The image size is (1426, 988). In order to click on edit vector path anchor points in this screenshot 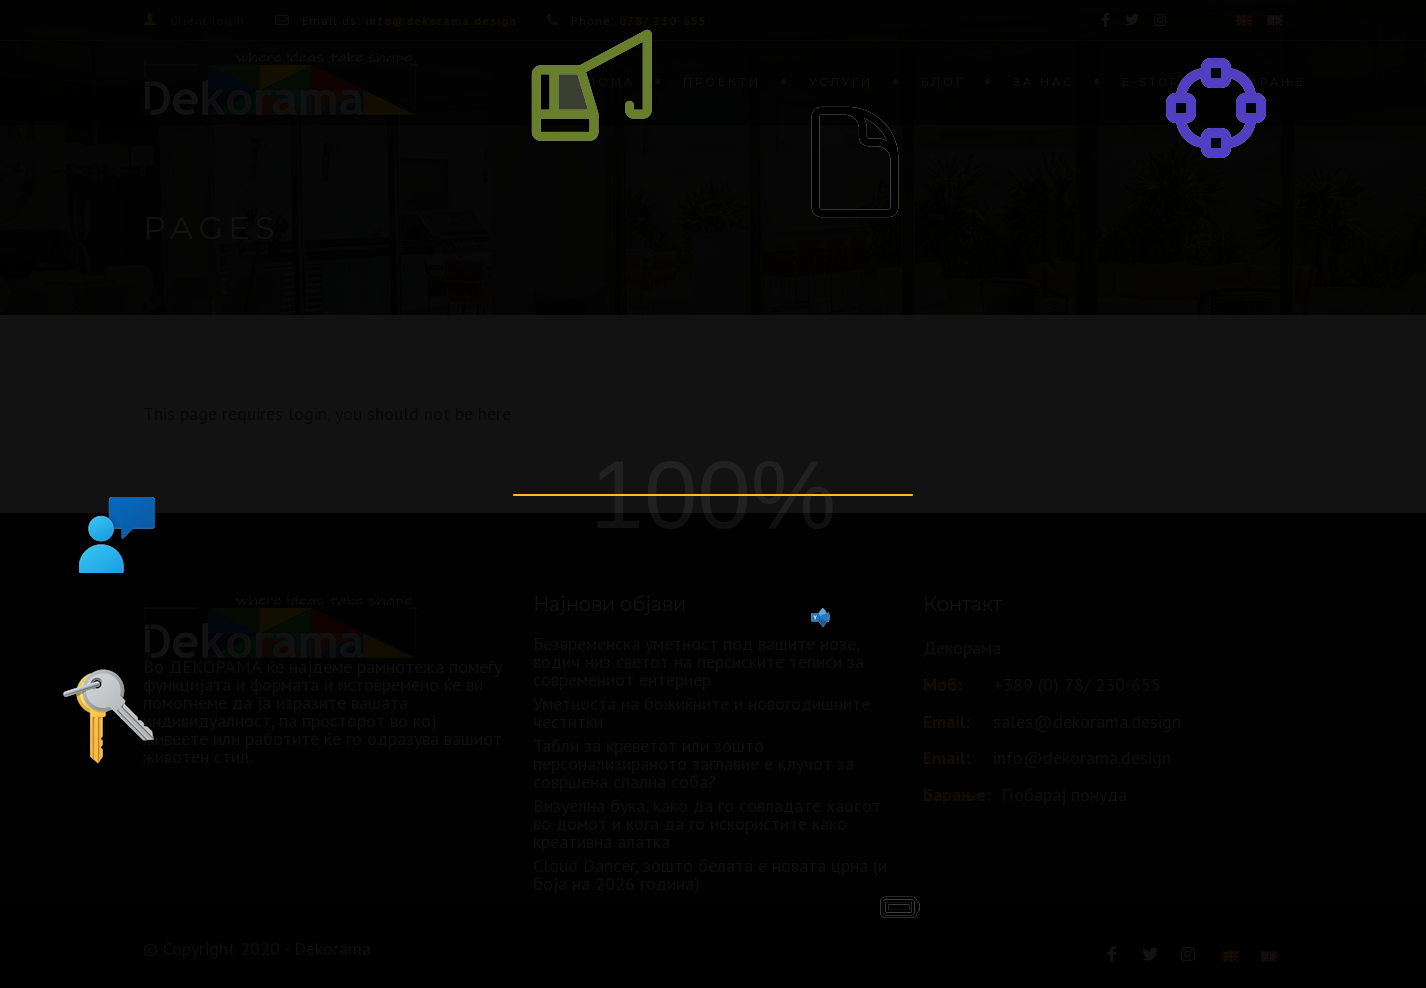, I will do `click(1216, 108)`.